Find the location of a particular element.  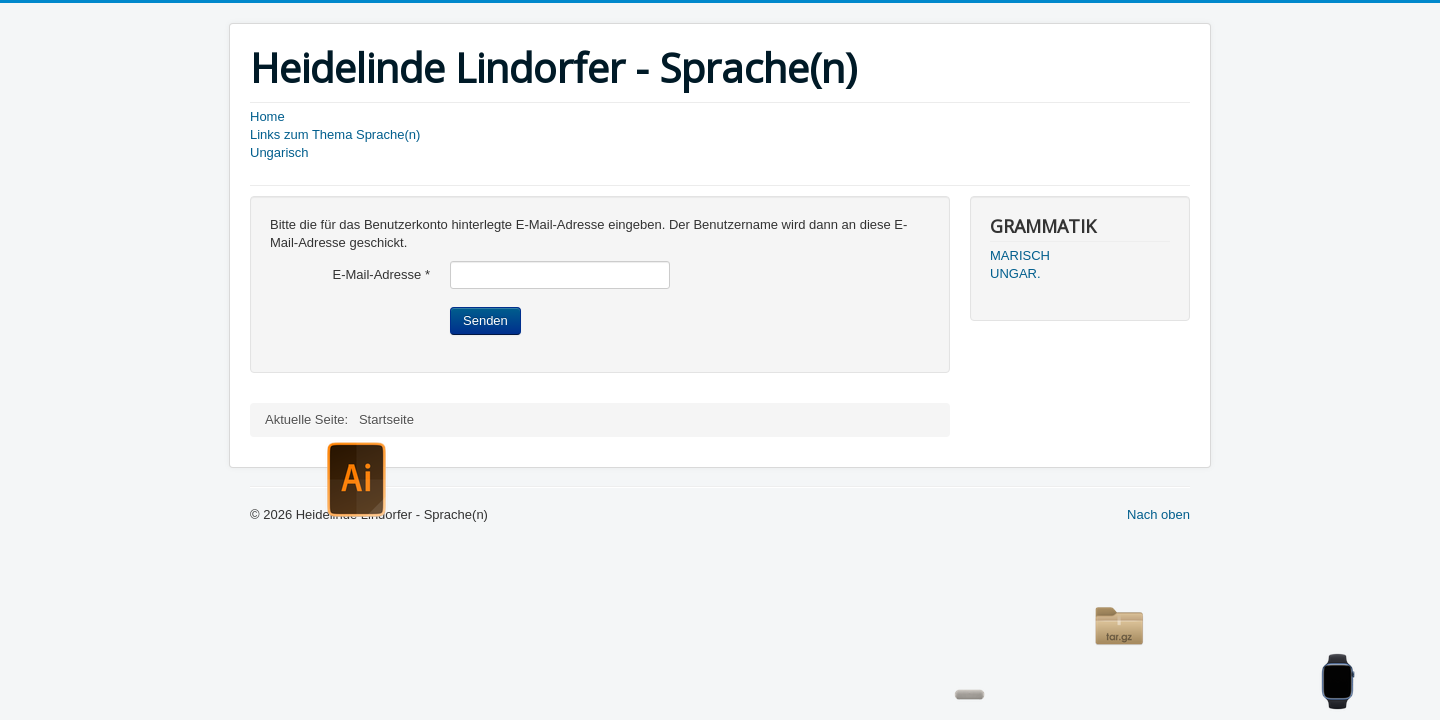

folder containing tar.gz compressed archive files is located at coordinates (1119, 627).